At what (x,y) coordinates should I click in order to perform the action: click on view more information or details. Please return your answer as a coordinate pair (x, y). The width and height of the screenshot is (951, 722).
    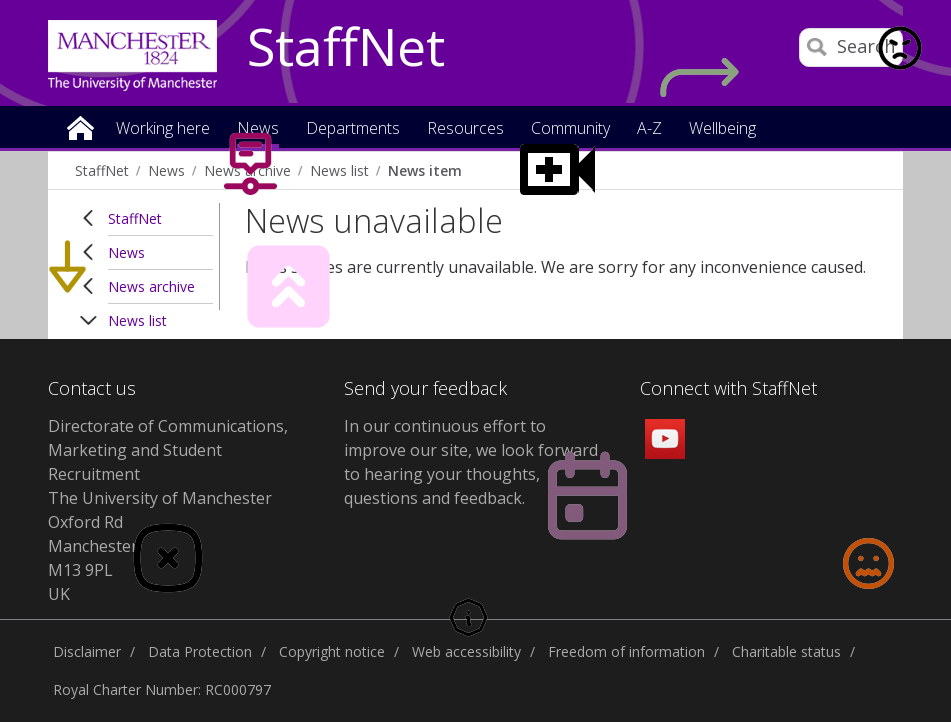
    Looking at the image, I should click on (468, 617).